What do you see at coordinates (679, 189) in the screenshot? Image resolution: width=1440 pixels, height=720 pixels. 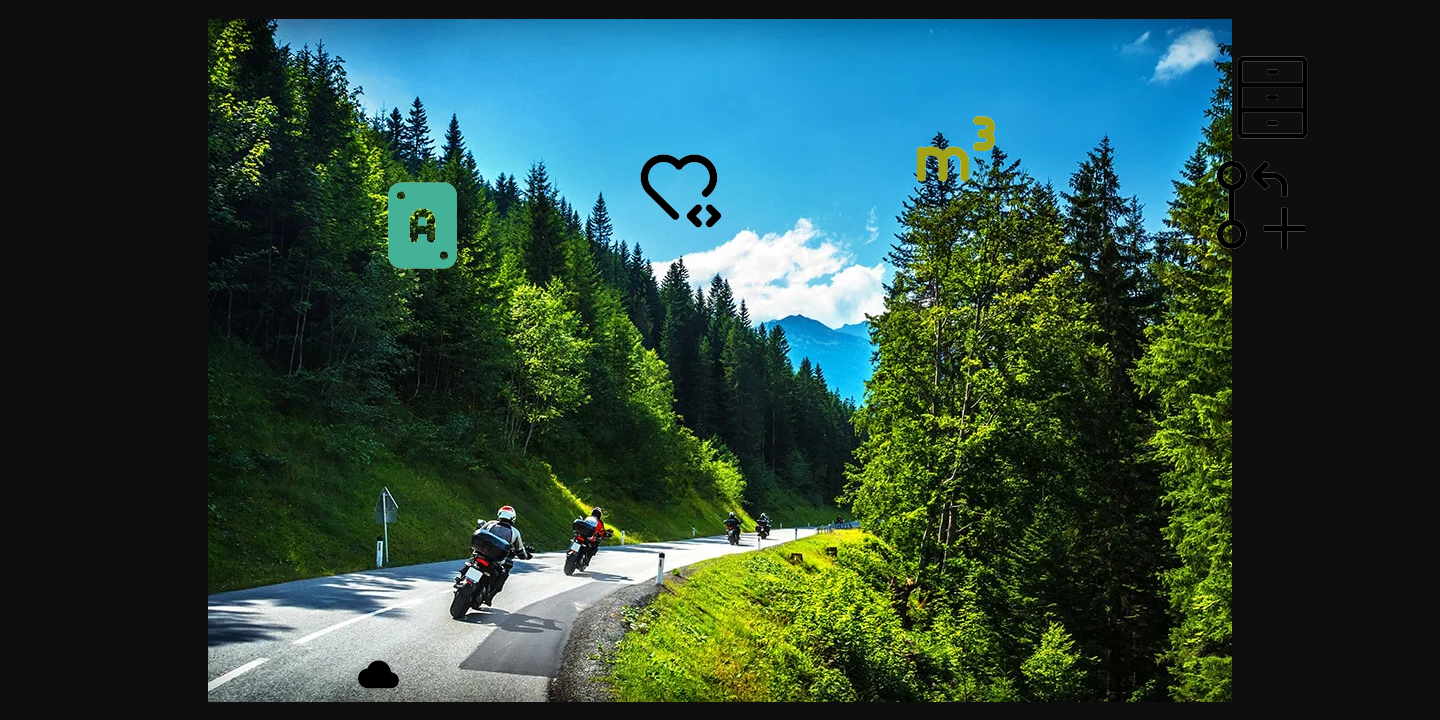 I see `favorite or like a code snippet` at bounding box center [679, 189].